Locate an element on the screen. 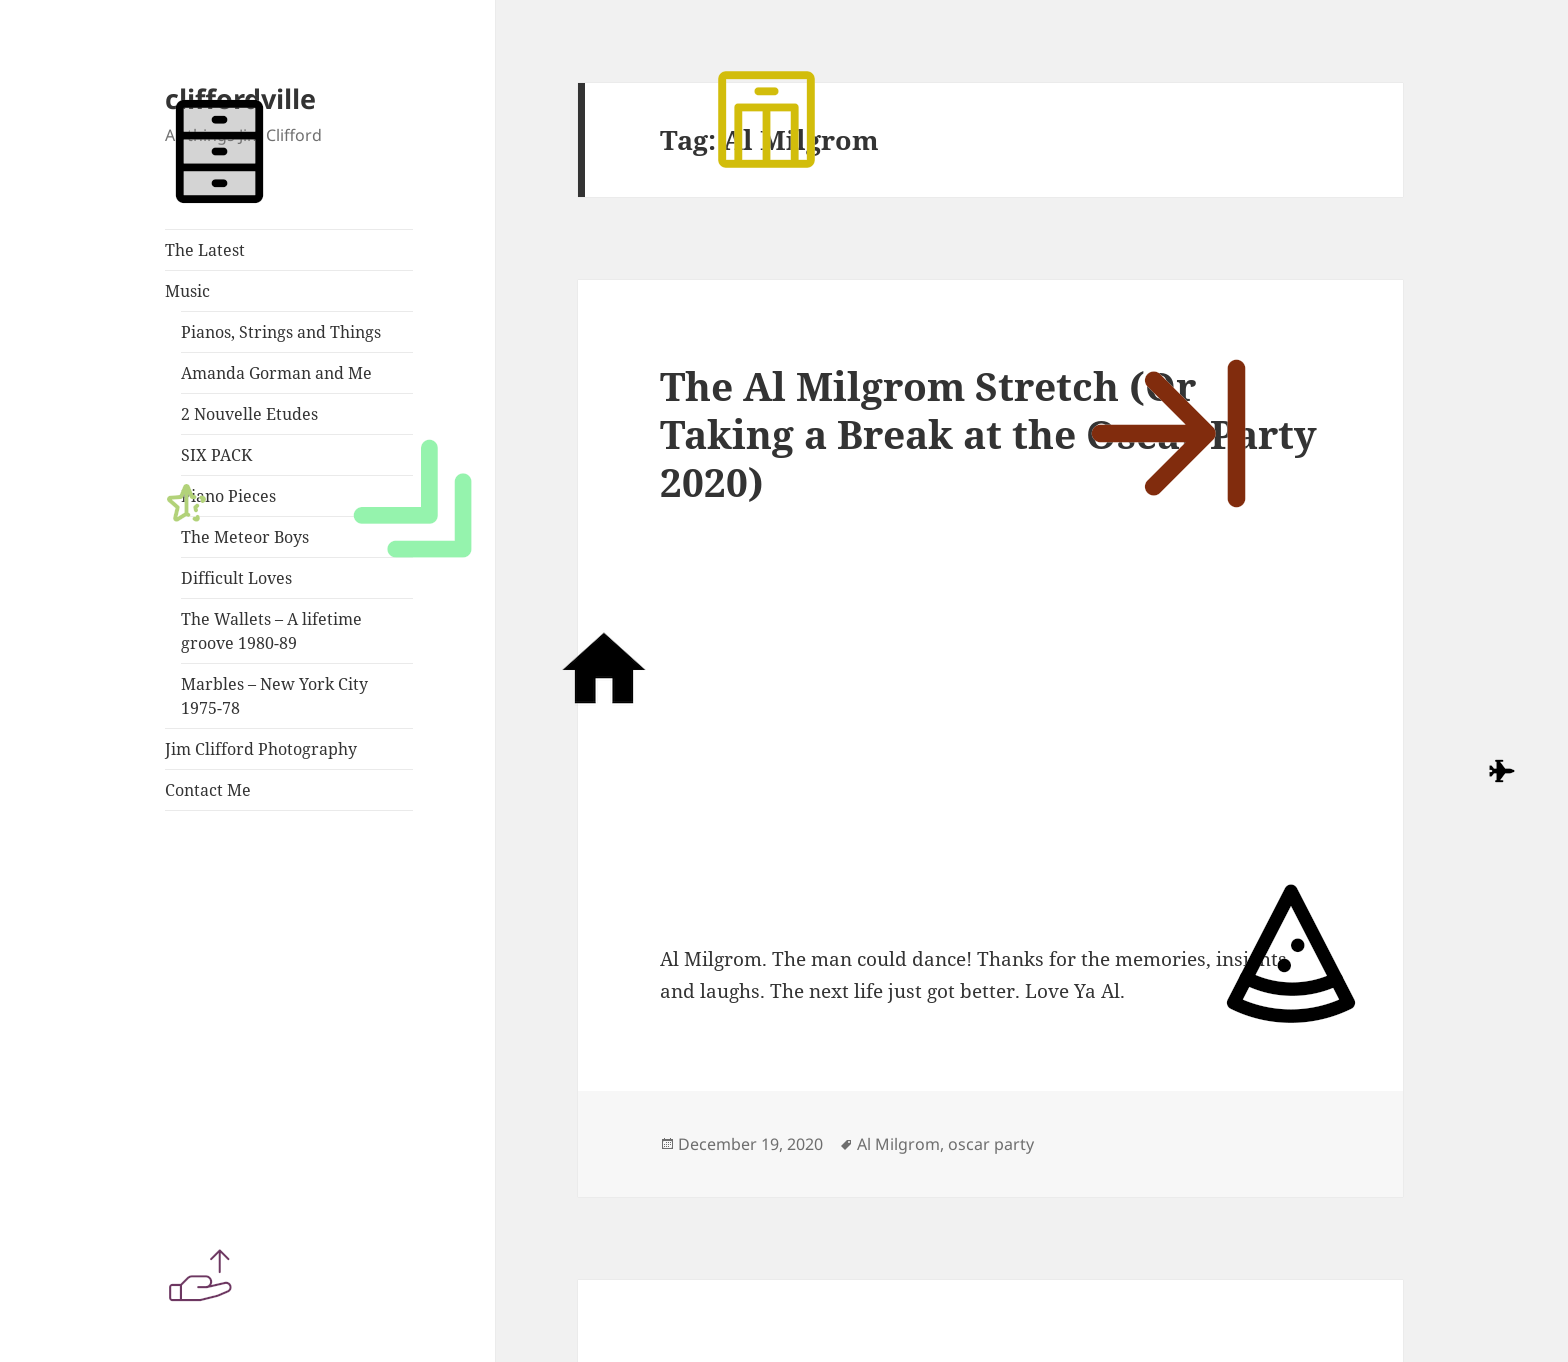 This screenshot has height=1362, width=1568. upload or share content manually is located at coordinates (202, 1278).